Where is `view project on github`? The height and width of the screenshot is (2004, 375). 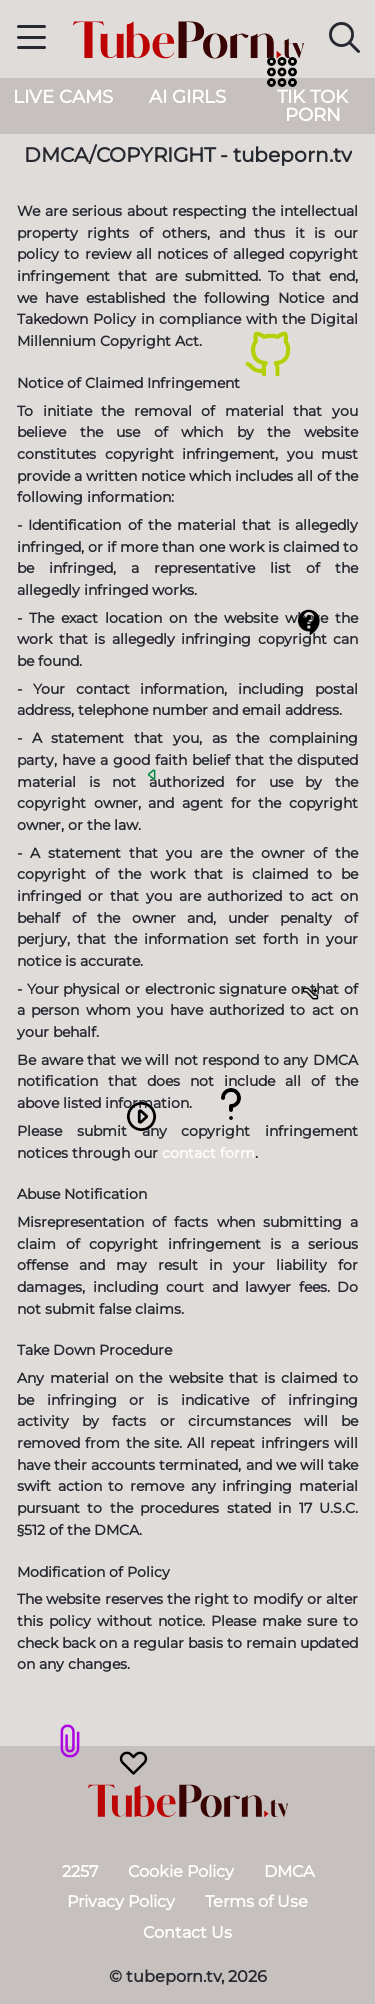
view project on github is located at coordinates (268, 354).